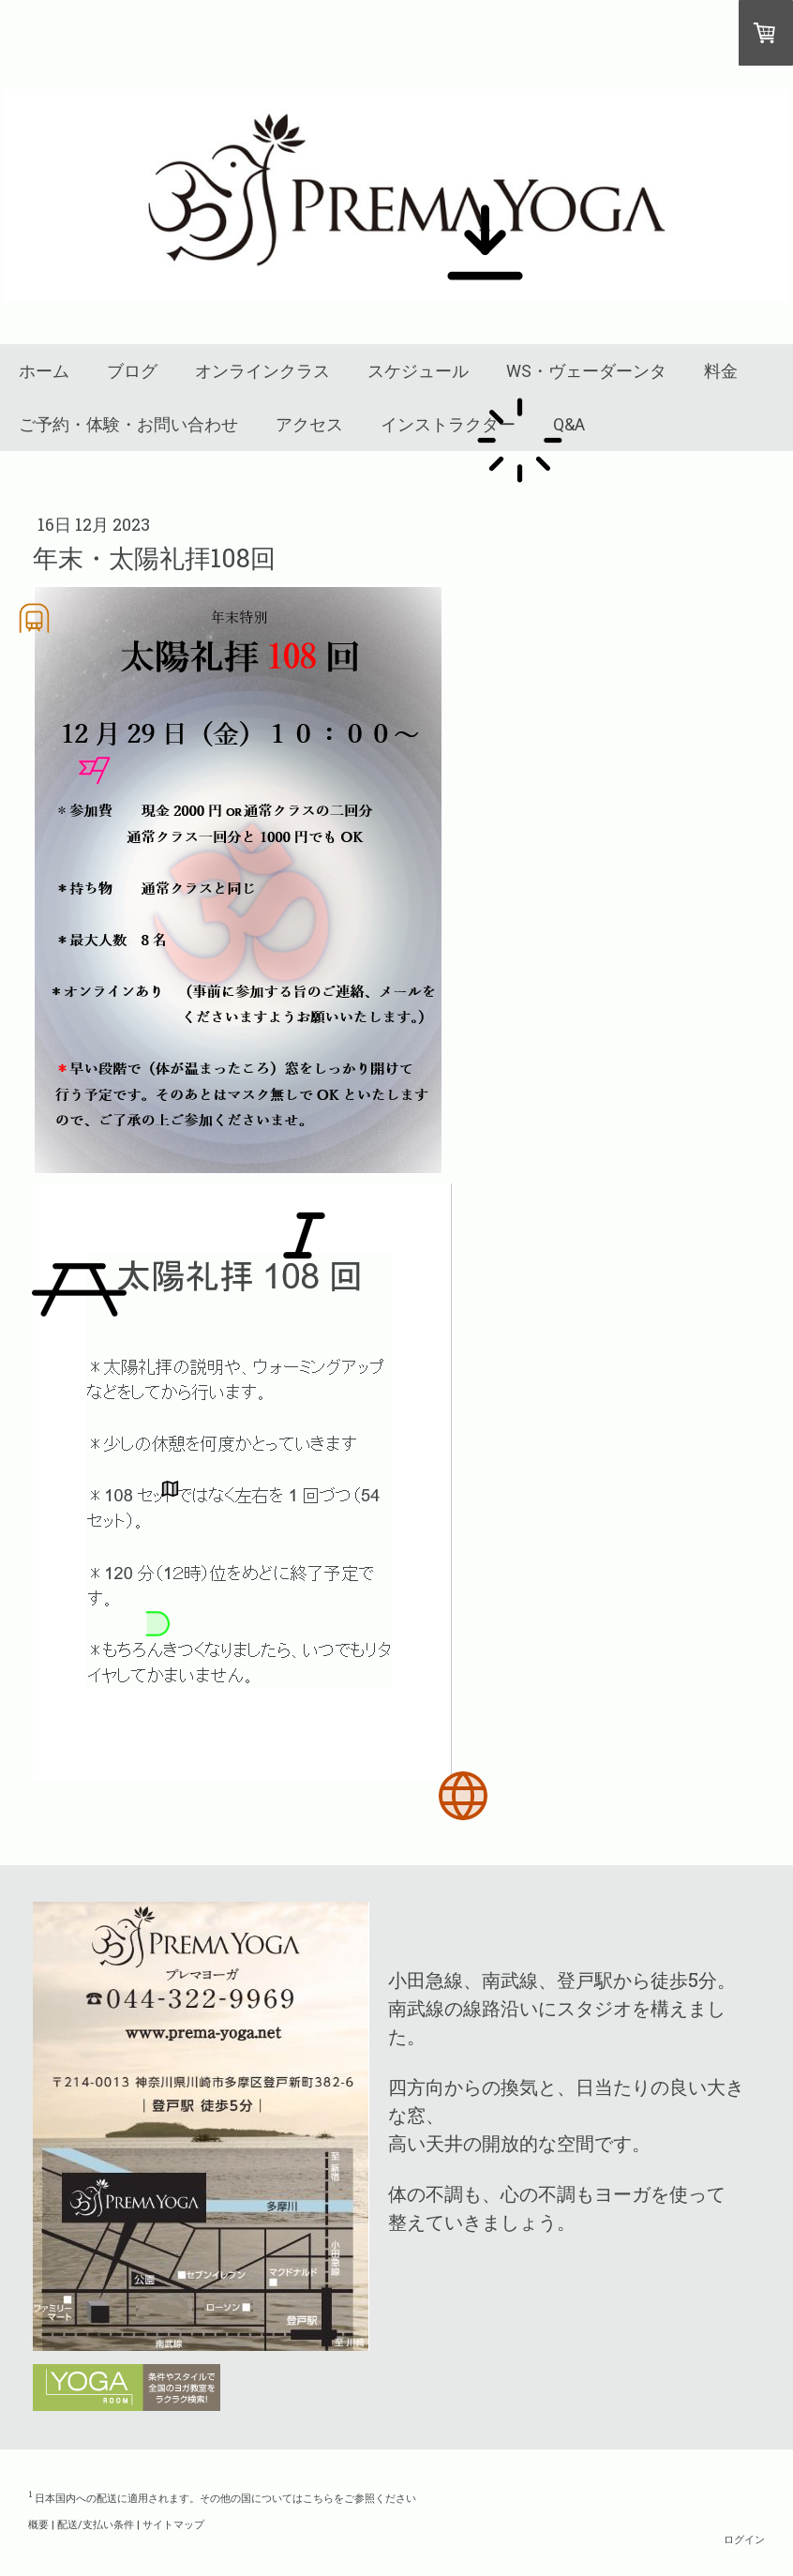 This screenshot has width=793, height=2576. I want to click on open map view, so click(170, 1488).